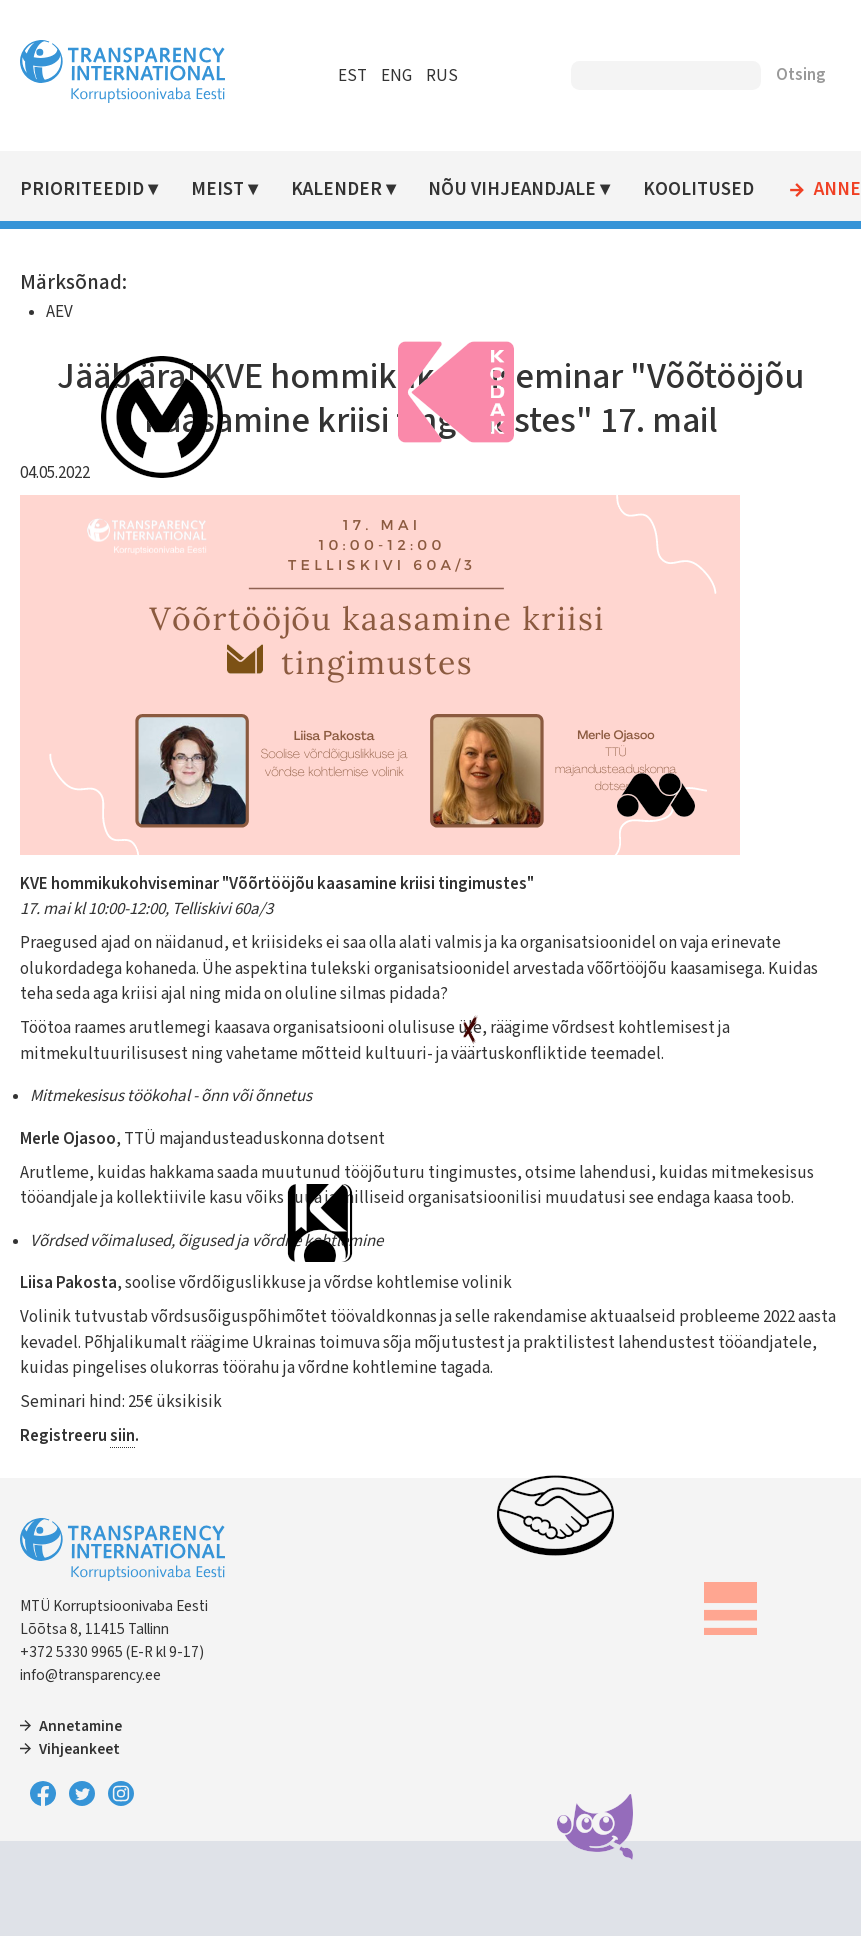  Describe the element at coordinates (595, 1827) in the screenshot. I see `open GIMP image editor` at that location.